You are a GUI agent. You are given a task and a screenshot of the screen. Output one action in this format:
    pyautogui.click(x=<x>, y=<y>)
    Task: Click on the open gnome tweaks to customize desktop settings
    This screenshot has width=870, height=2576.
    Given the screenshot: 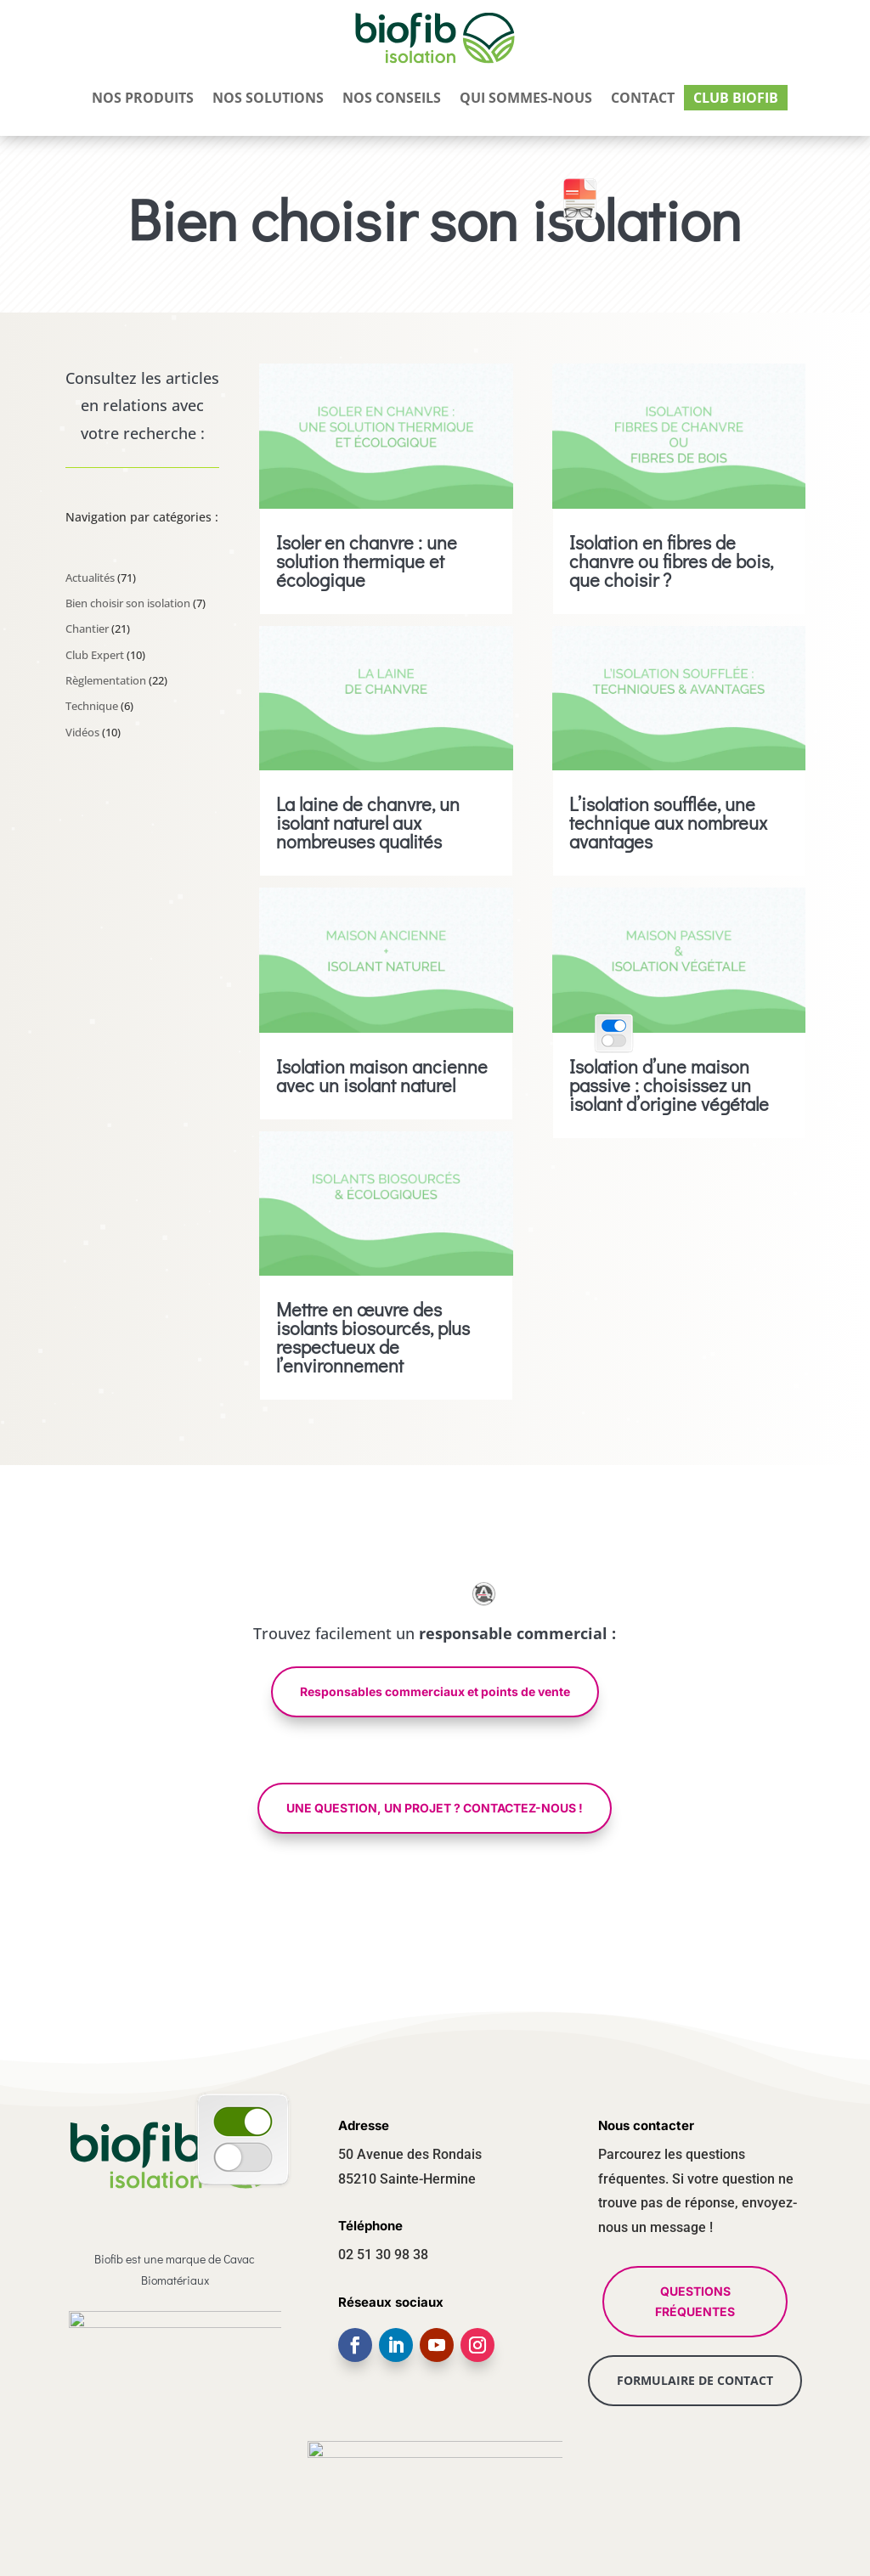 What is the action you would take?
    pyautogui.click(x=613, y=1033)
    